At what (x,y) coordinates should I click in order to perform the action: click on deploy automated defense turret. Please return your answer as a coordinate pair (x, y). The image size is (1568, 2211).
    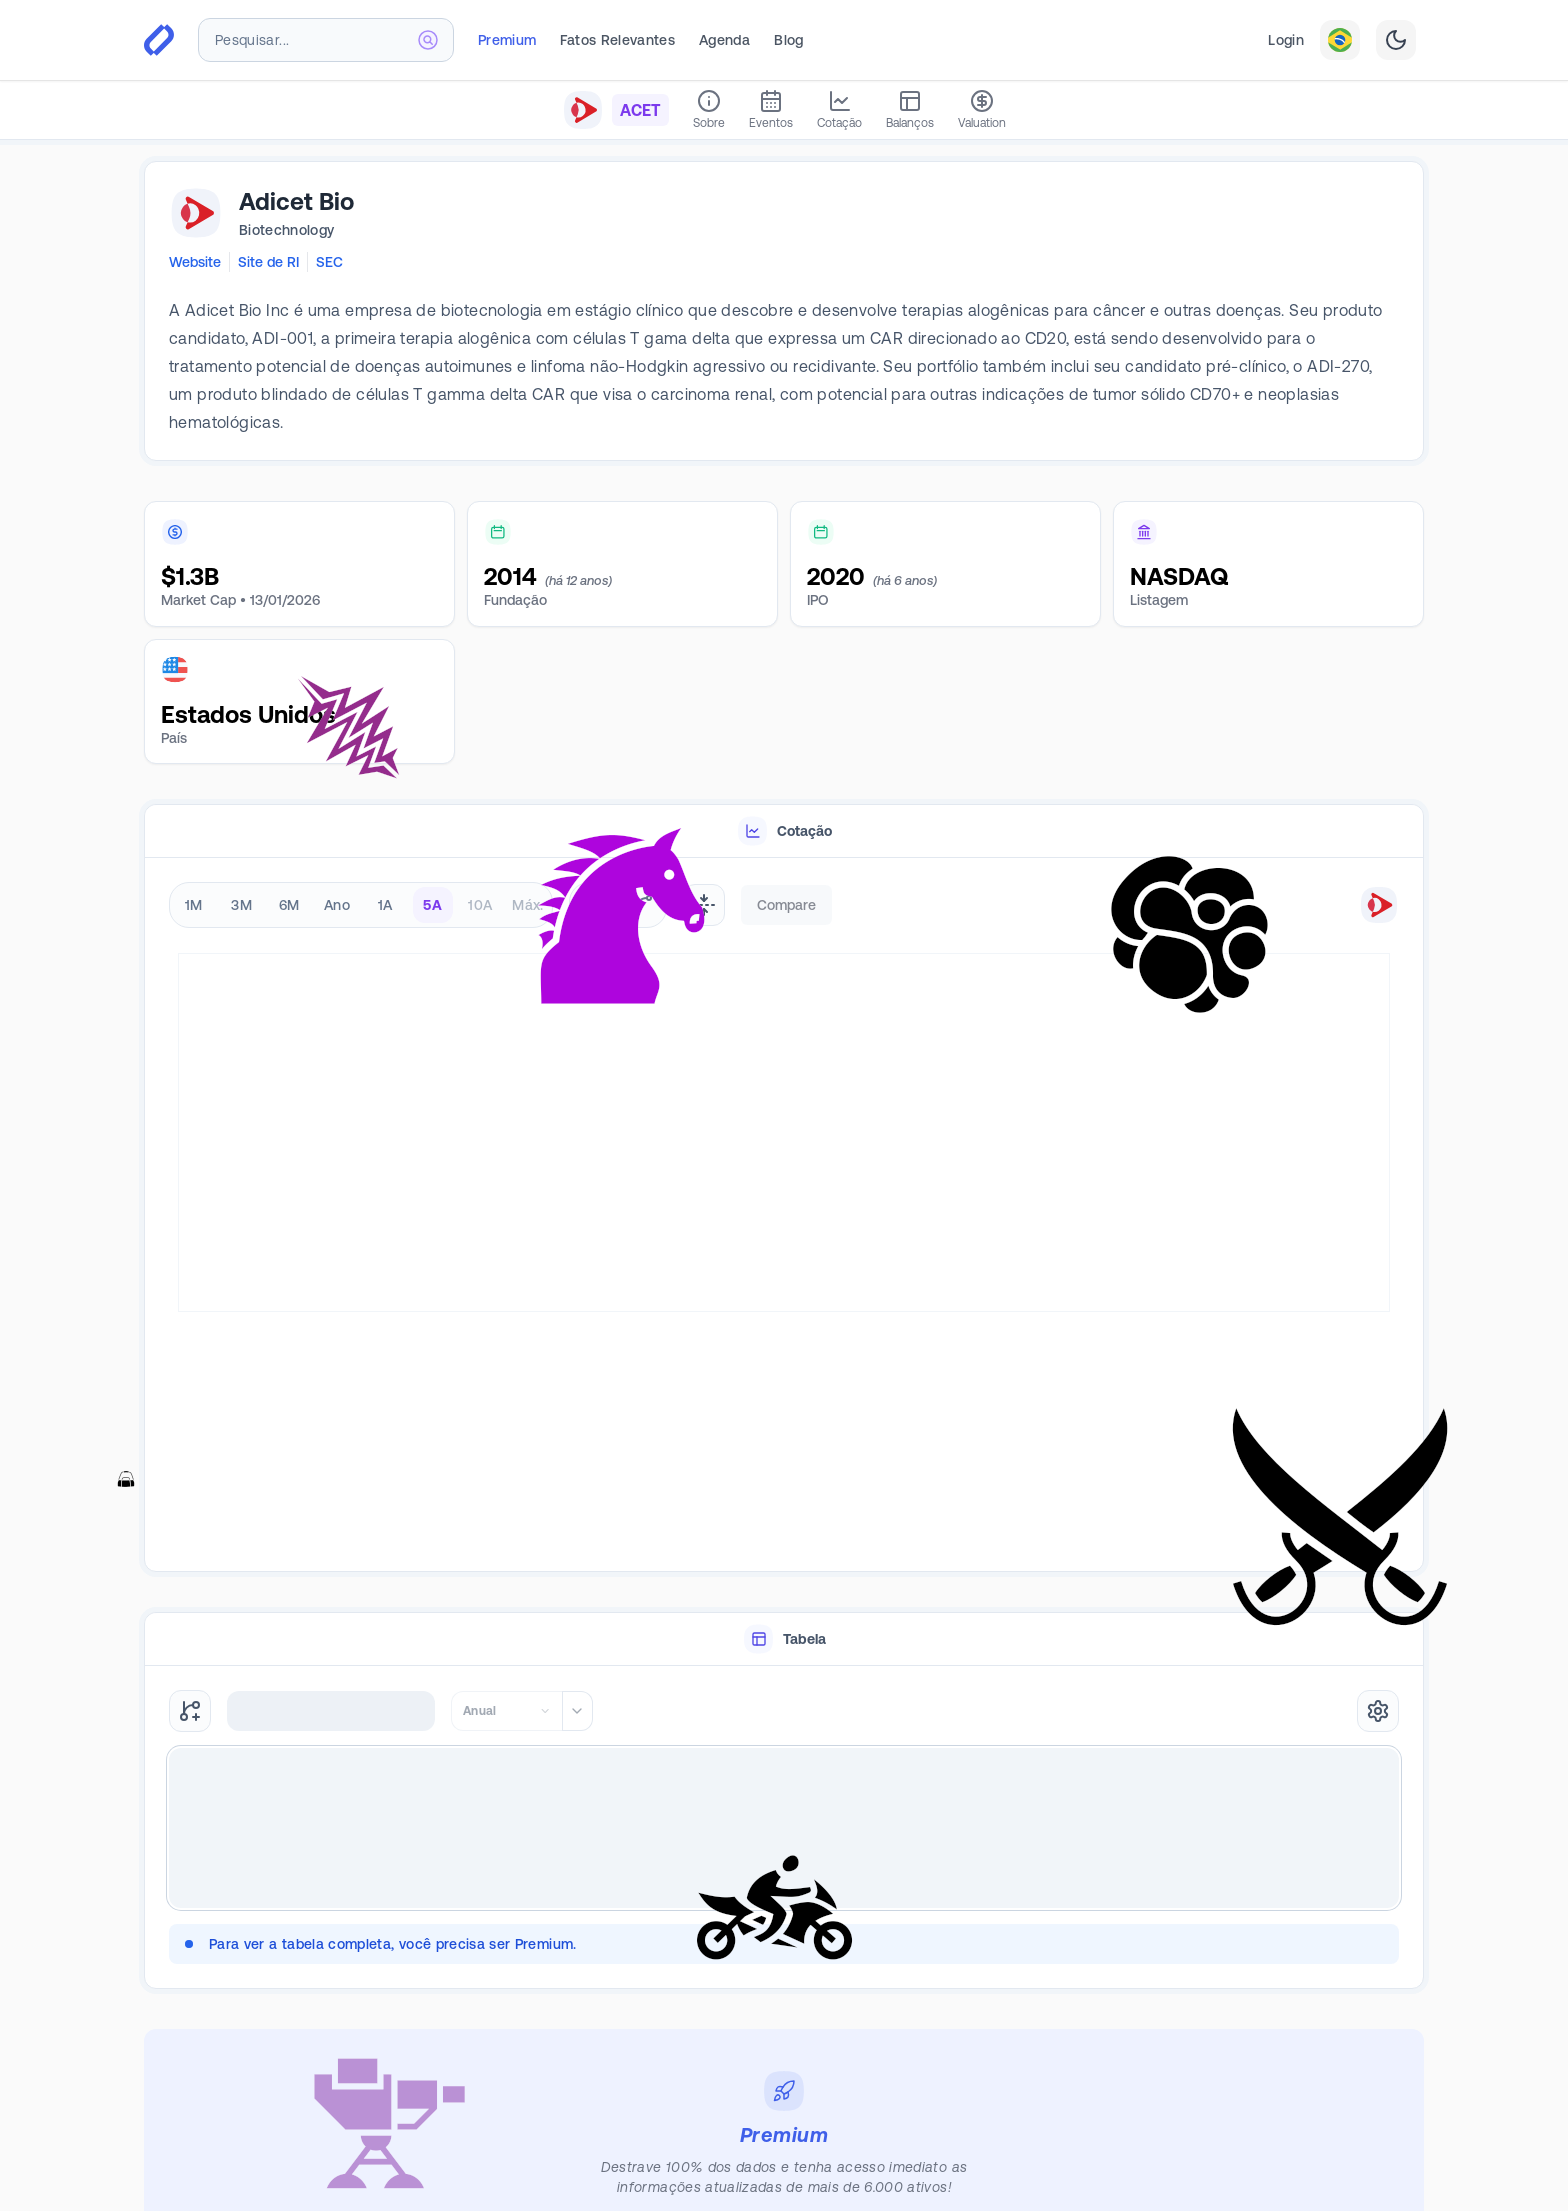
    Looking at the image, I should click on (389, 2118).